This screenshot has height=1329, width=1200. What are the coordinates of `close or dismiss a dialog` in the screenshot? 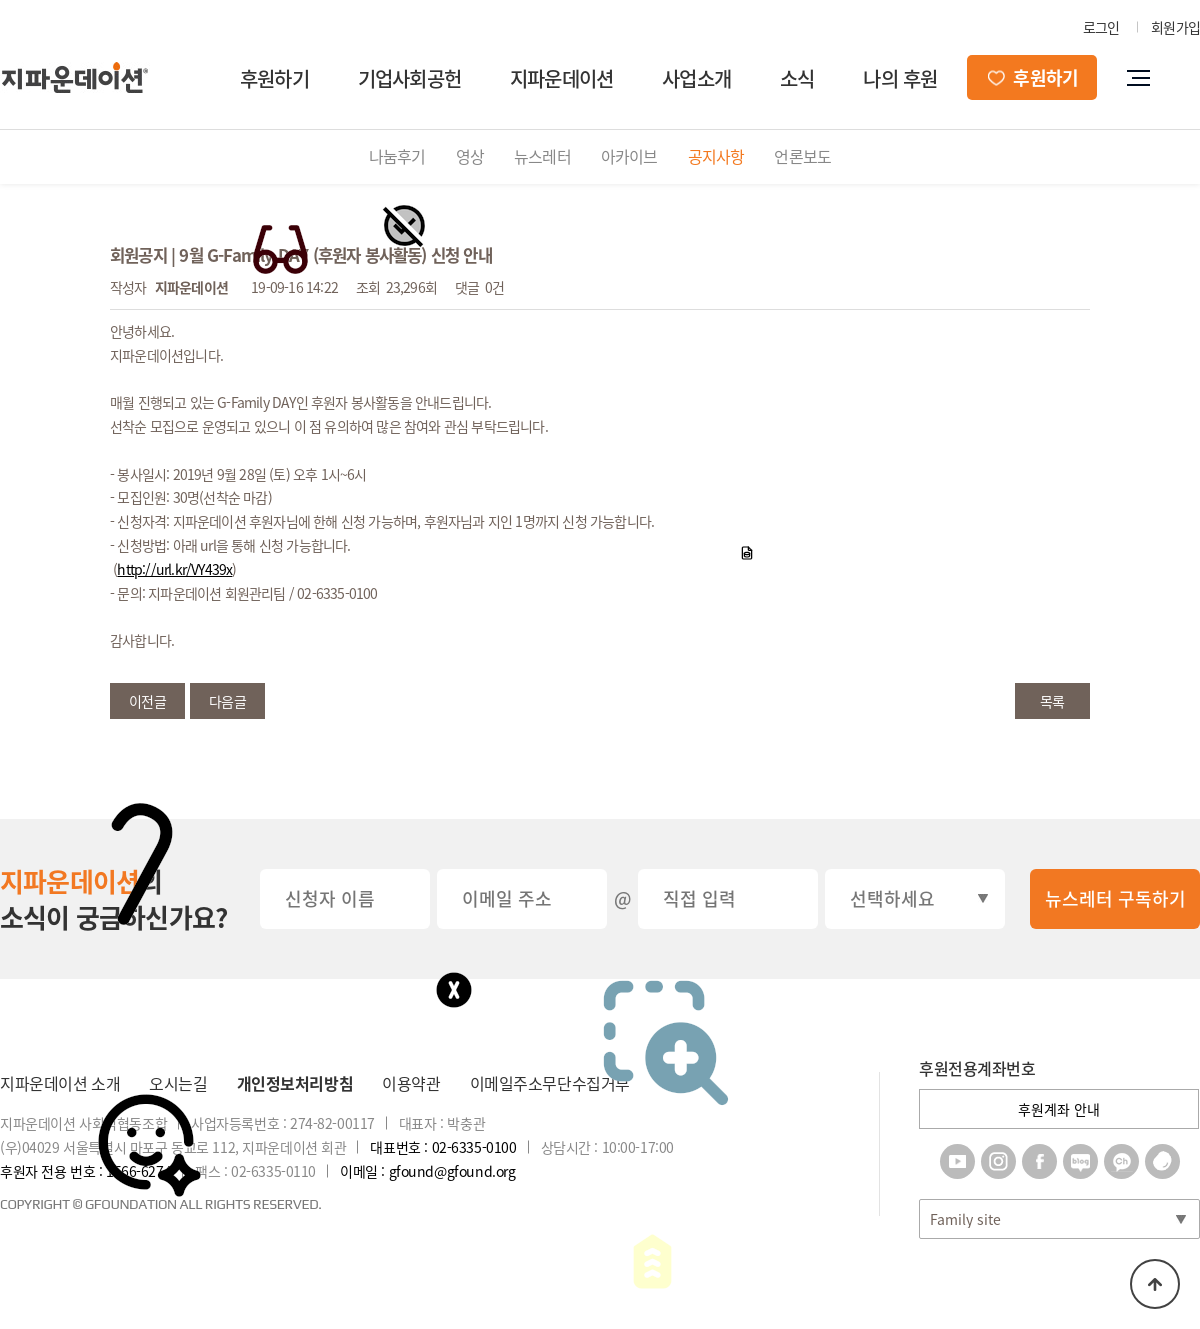 It's located at (454, 990).